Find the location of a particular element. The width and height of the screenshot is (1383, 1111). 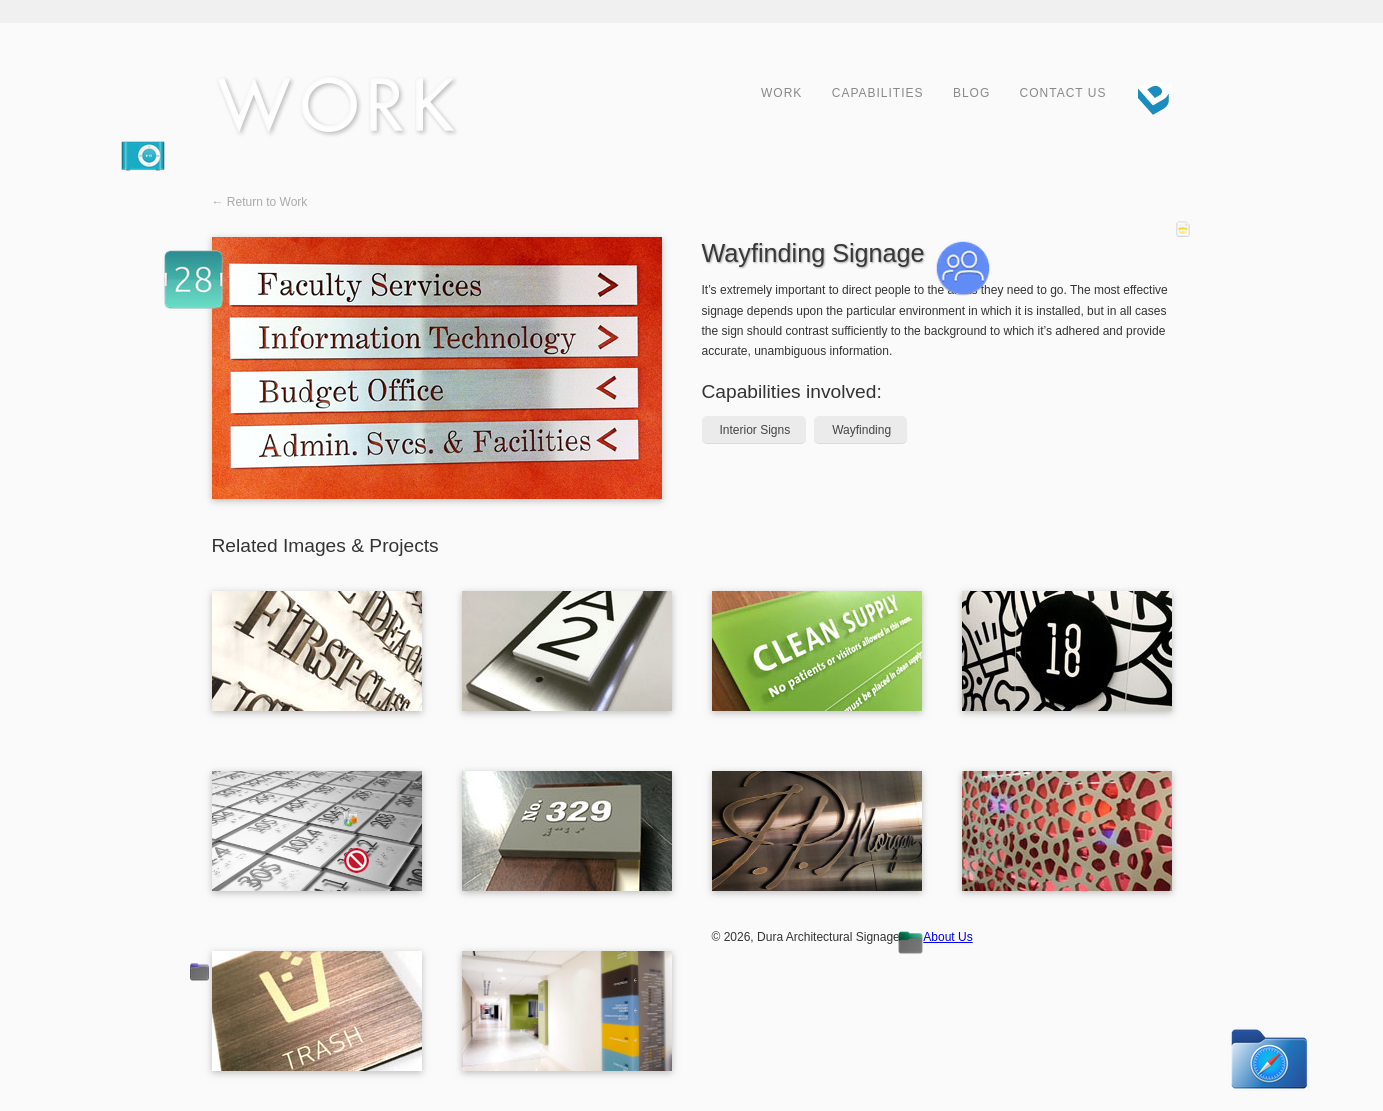

open science or chemistry applications is located at coordinates (350, 819).